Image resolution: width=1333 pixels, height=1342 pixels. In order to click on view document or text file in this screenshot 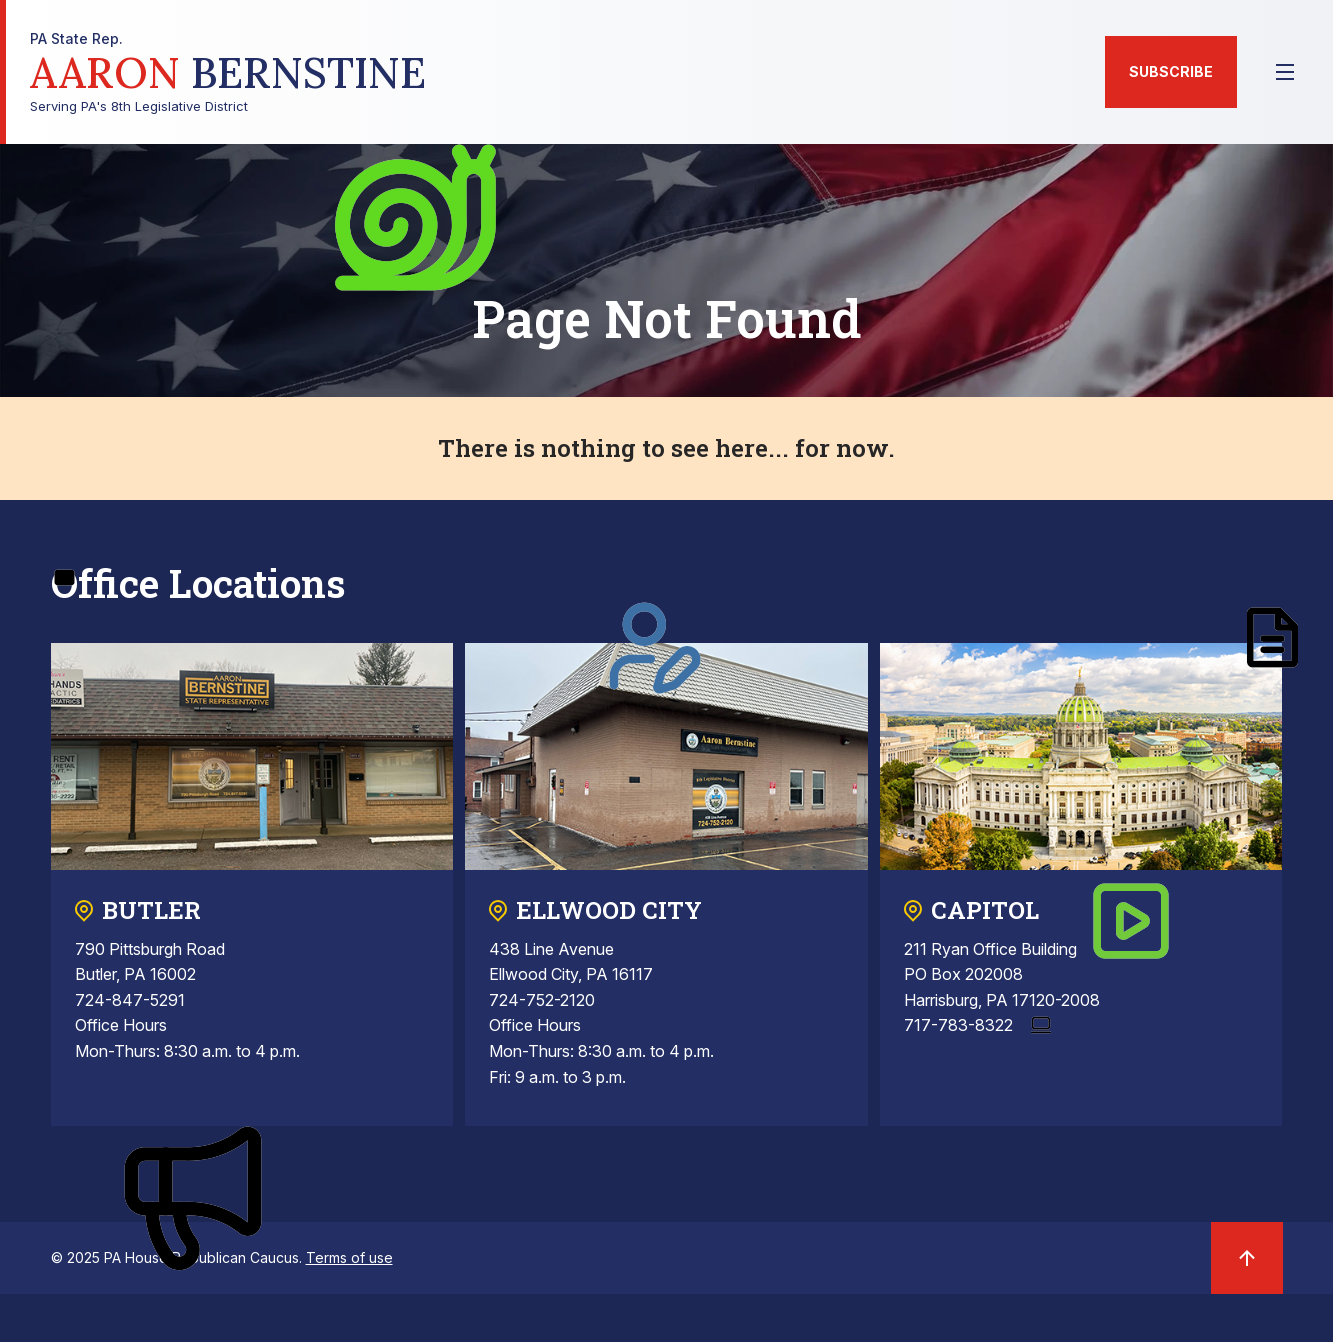, I will do `click(1272, 637)`.